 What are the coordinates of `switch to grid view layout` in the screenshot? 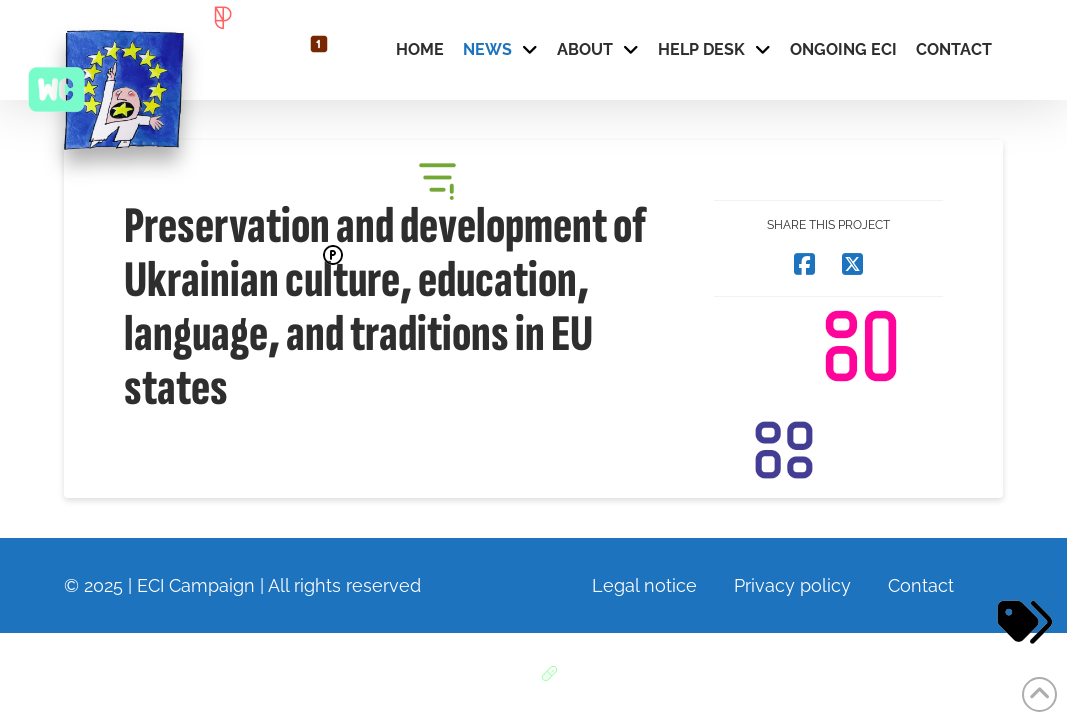 It's located at (784, 450).